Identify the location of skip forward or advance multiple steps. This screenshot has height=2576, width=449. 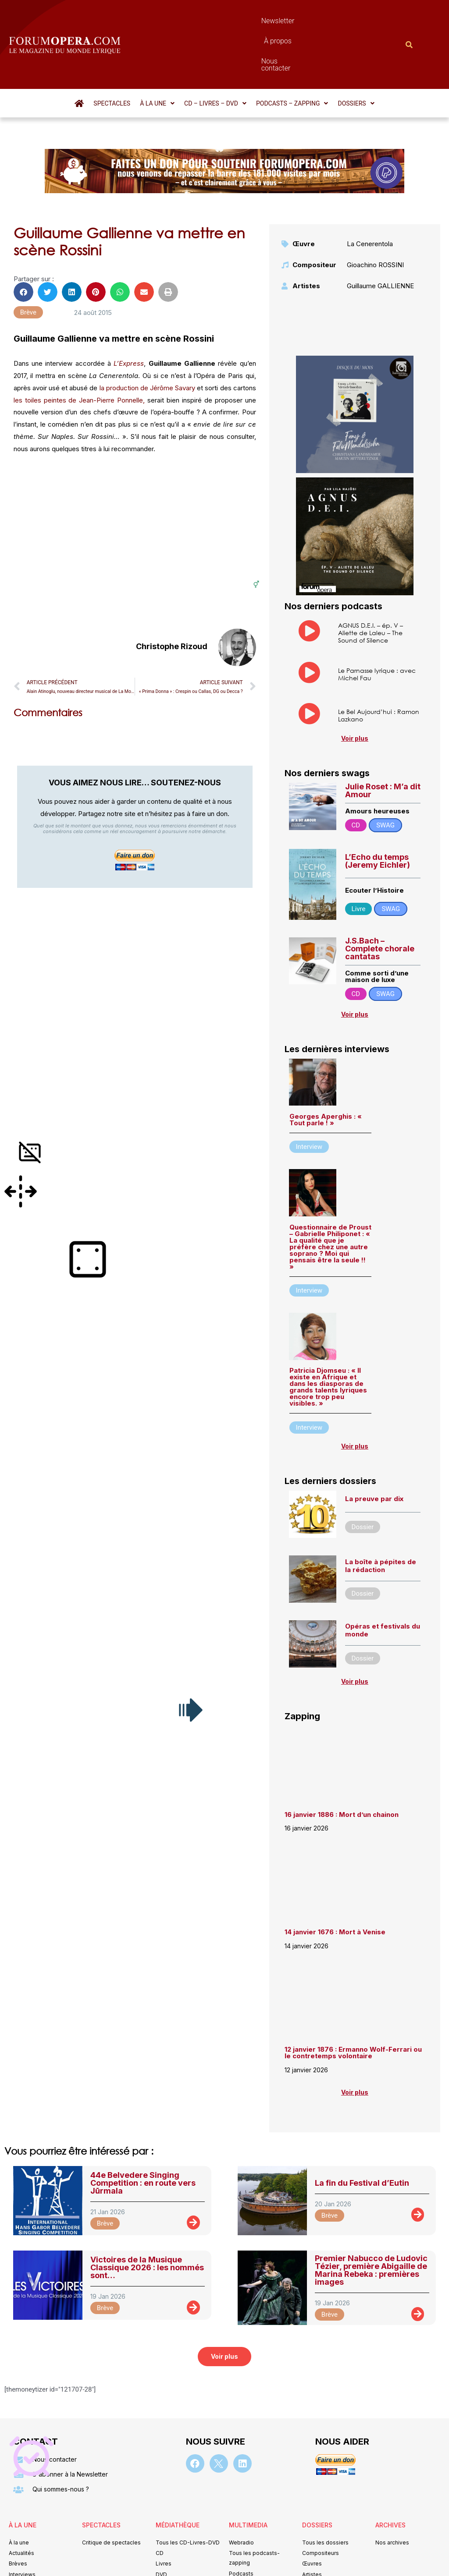
(190, 1710).